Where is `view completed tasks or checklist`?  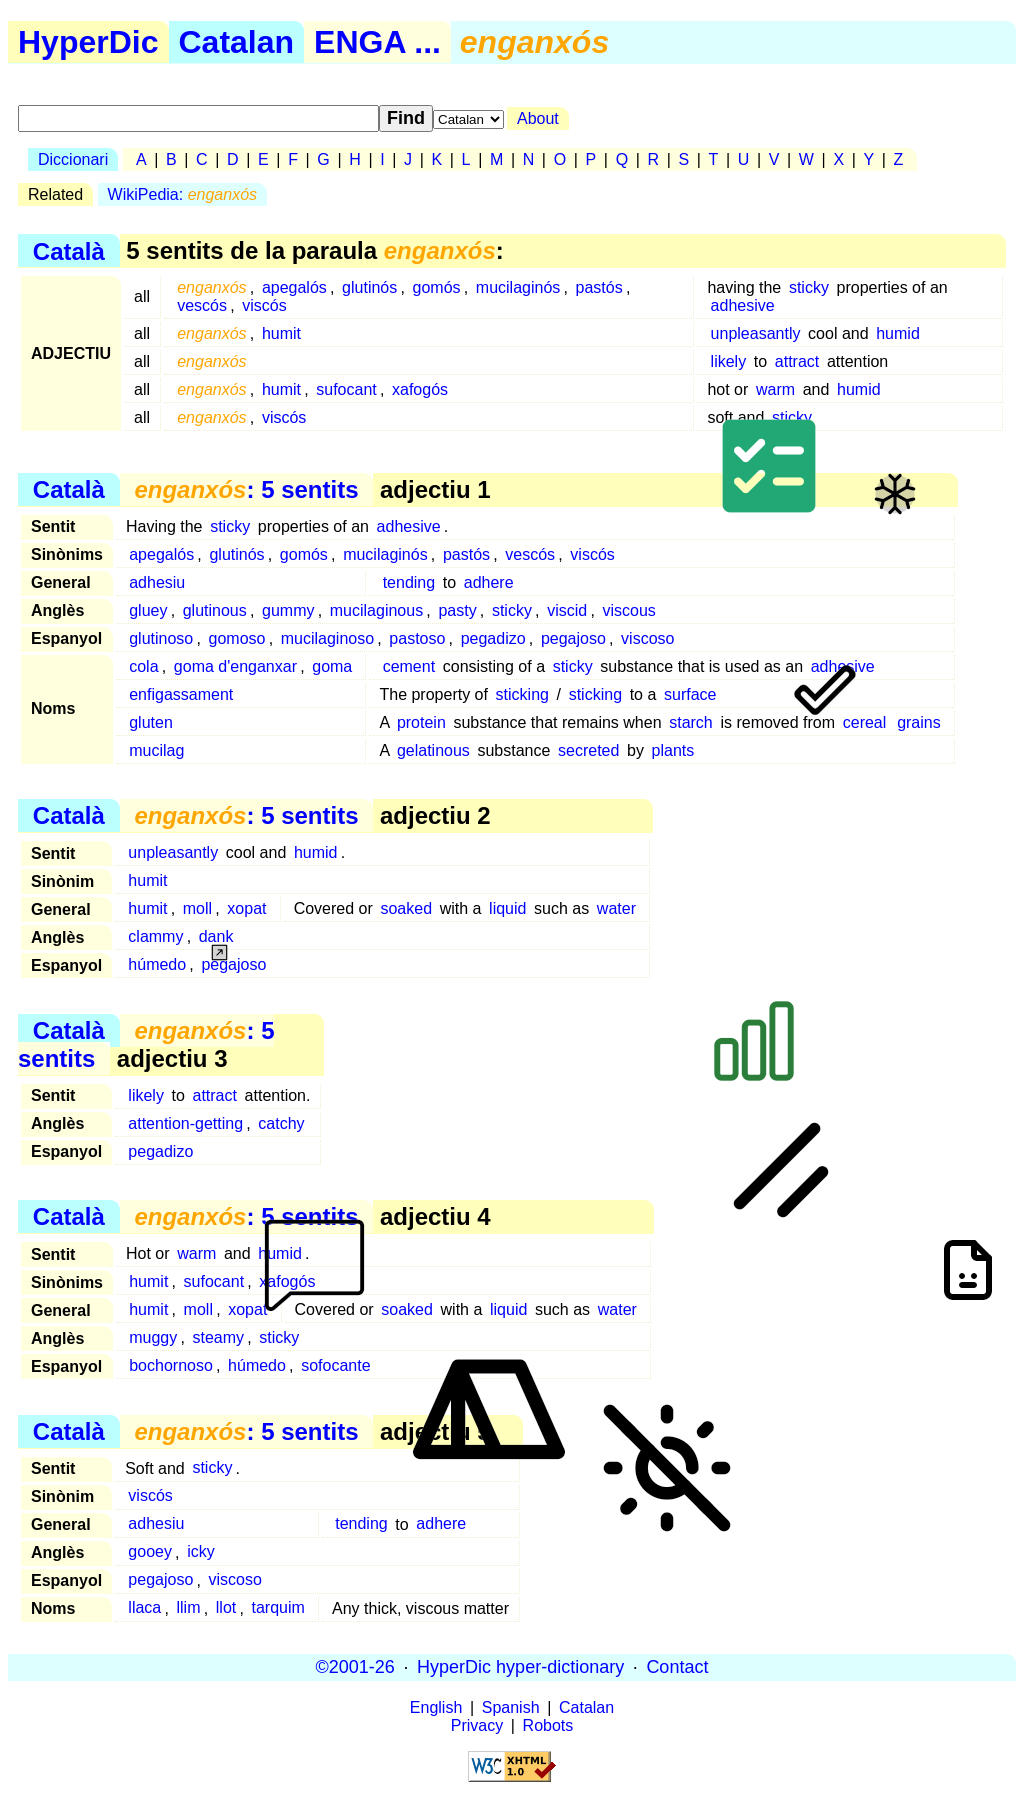
view completed tasks or checklist is located at coordinates (769, 466).